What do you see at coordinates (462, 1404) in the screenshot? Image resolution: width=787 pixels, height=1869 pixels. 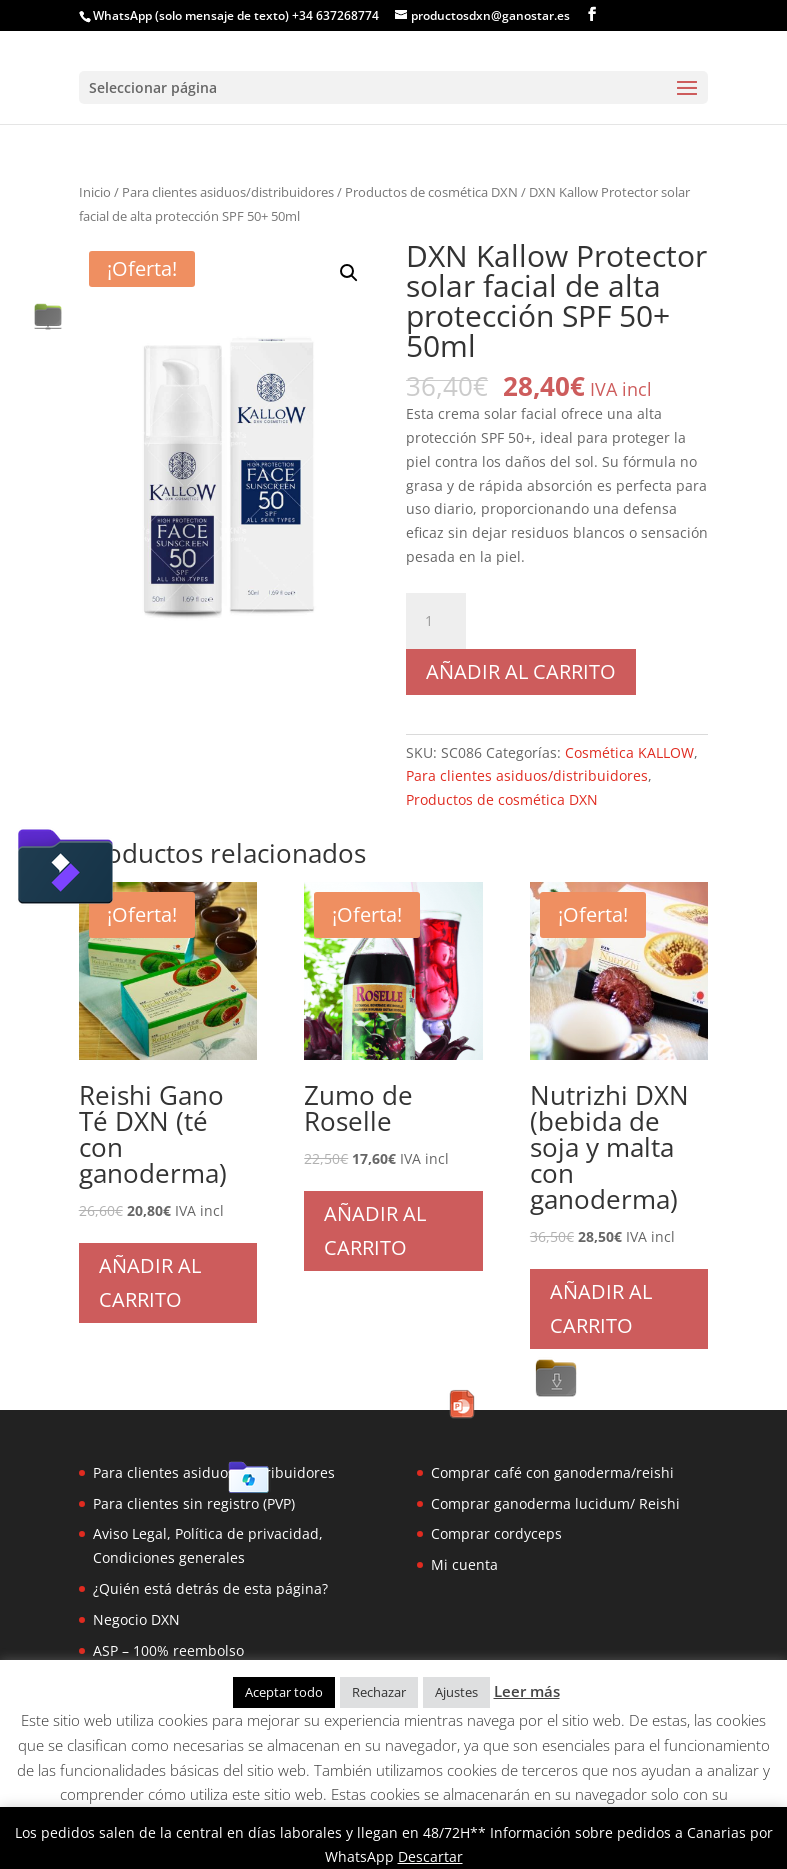 I see `a powerpoint presentation file` at bounding box center [462, 1404].